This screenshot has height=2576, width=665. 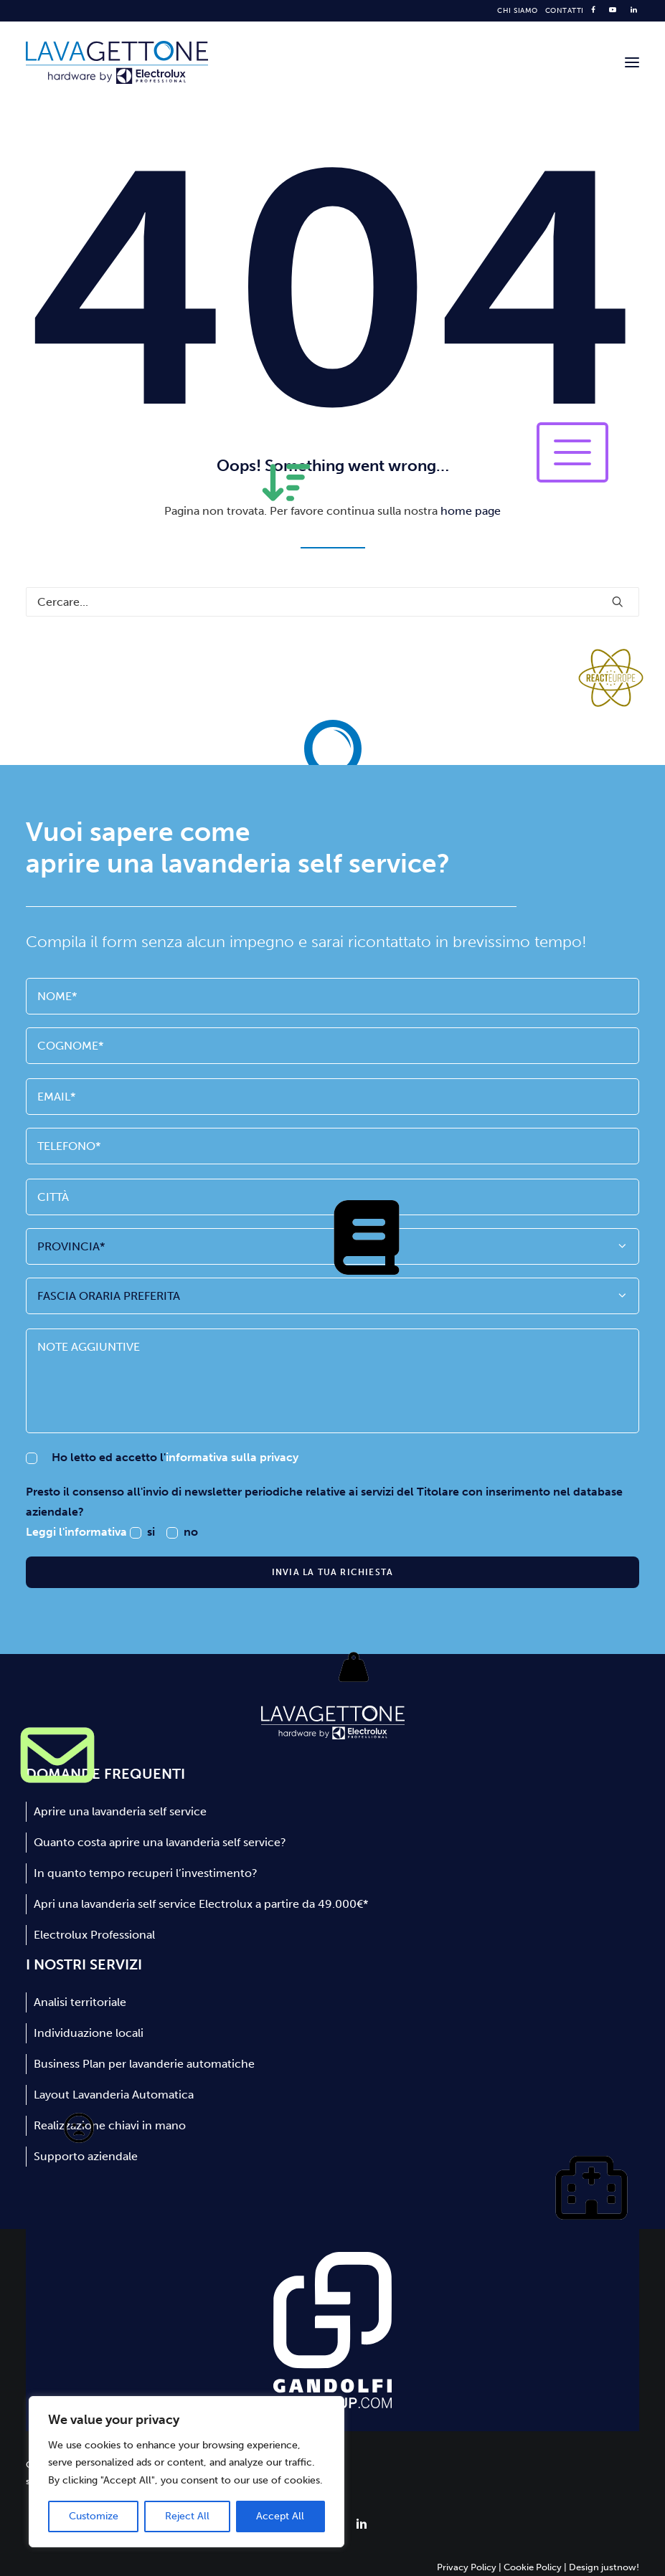 What do you see at coordinates (367, 1237) in the screenshot?
I see `open the library or reading section` at bounding box center [367, 1237].